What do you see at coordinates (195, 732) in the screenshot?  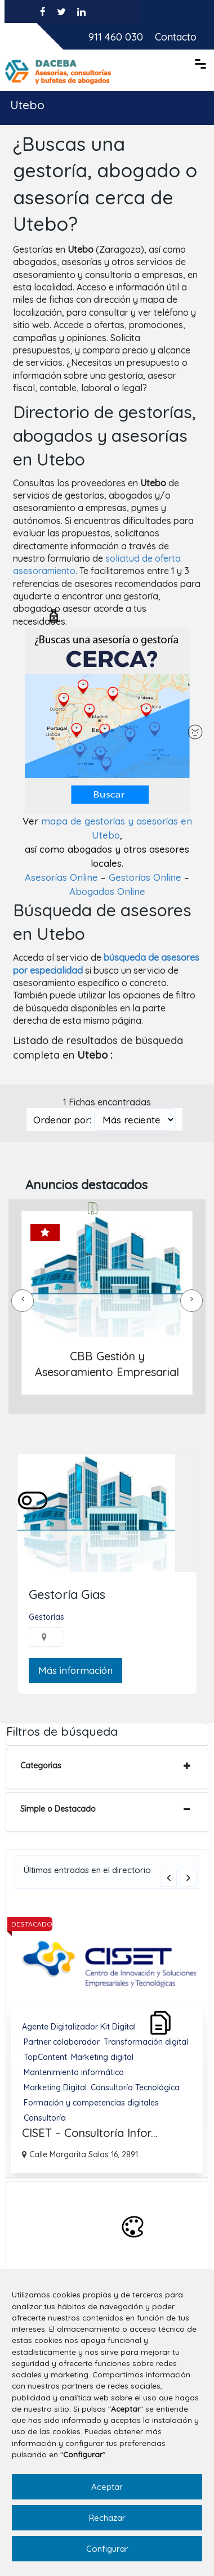 I see `react to a message with anger` at bounding box center [195, 732].